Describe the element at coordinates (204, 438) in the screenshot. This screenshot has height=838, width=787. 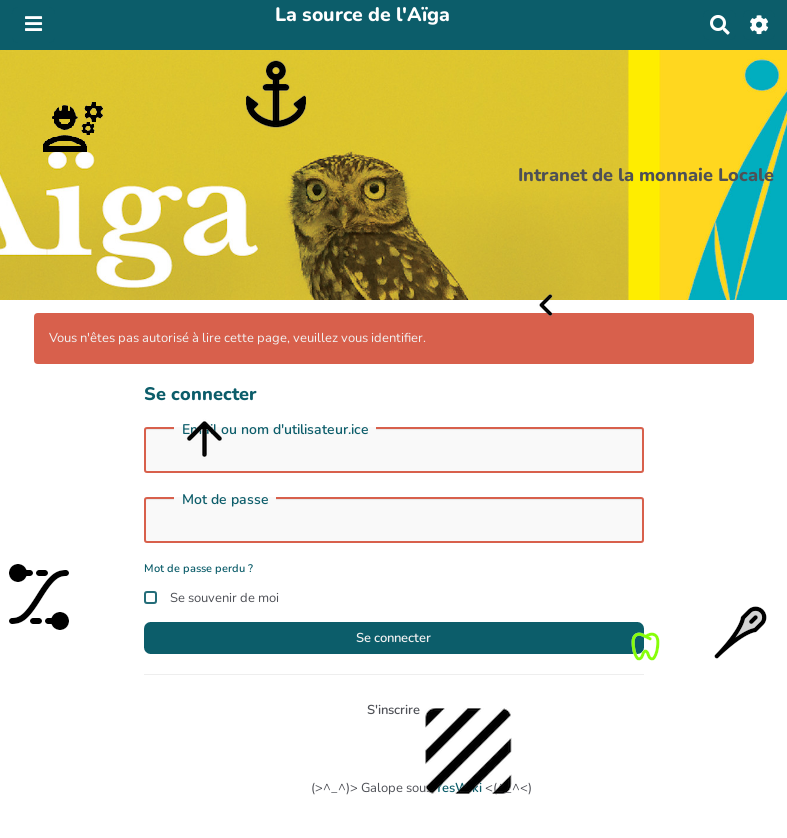
I see `scroll to top of page` at that location.